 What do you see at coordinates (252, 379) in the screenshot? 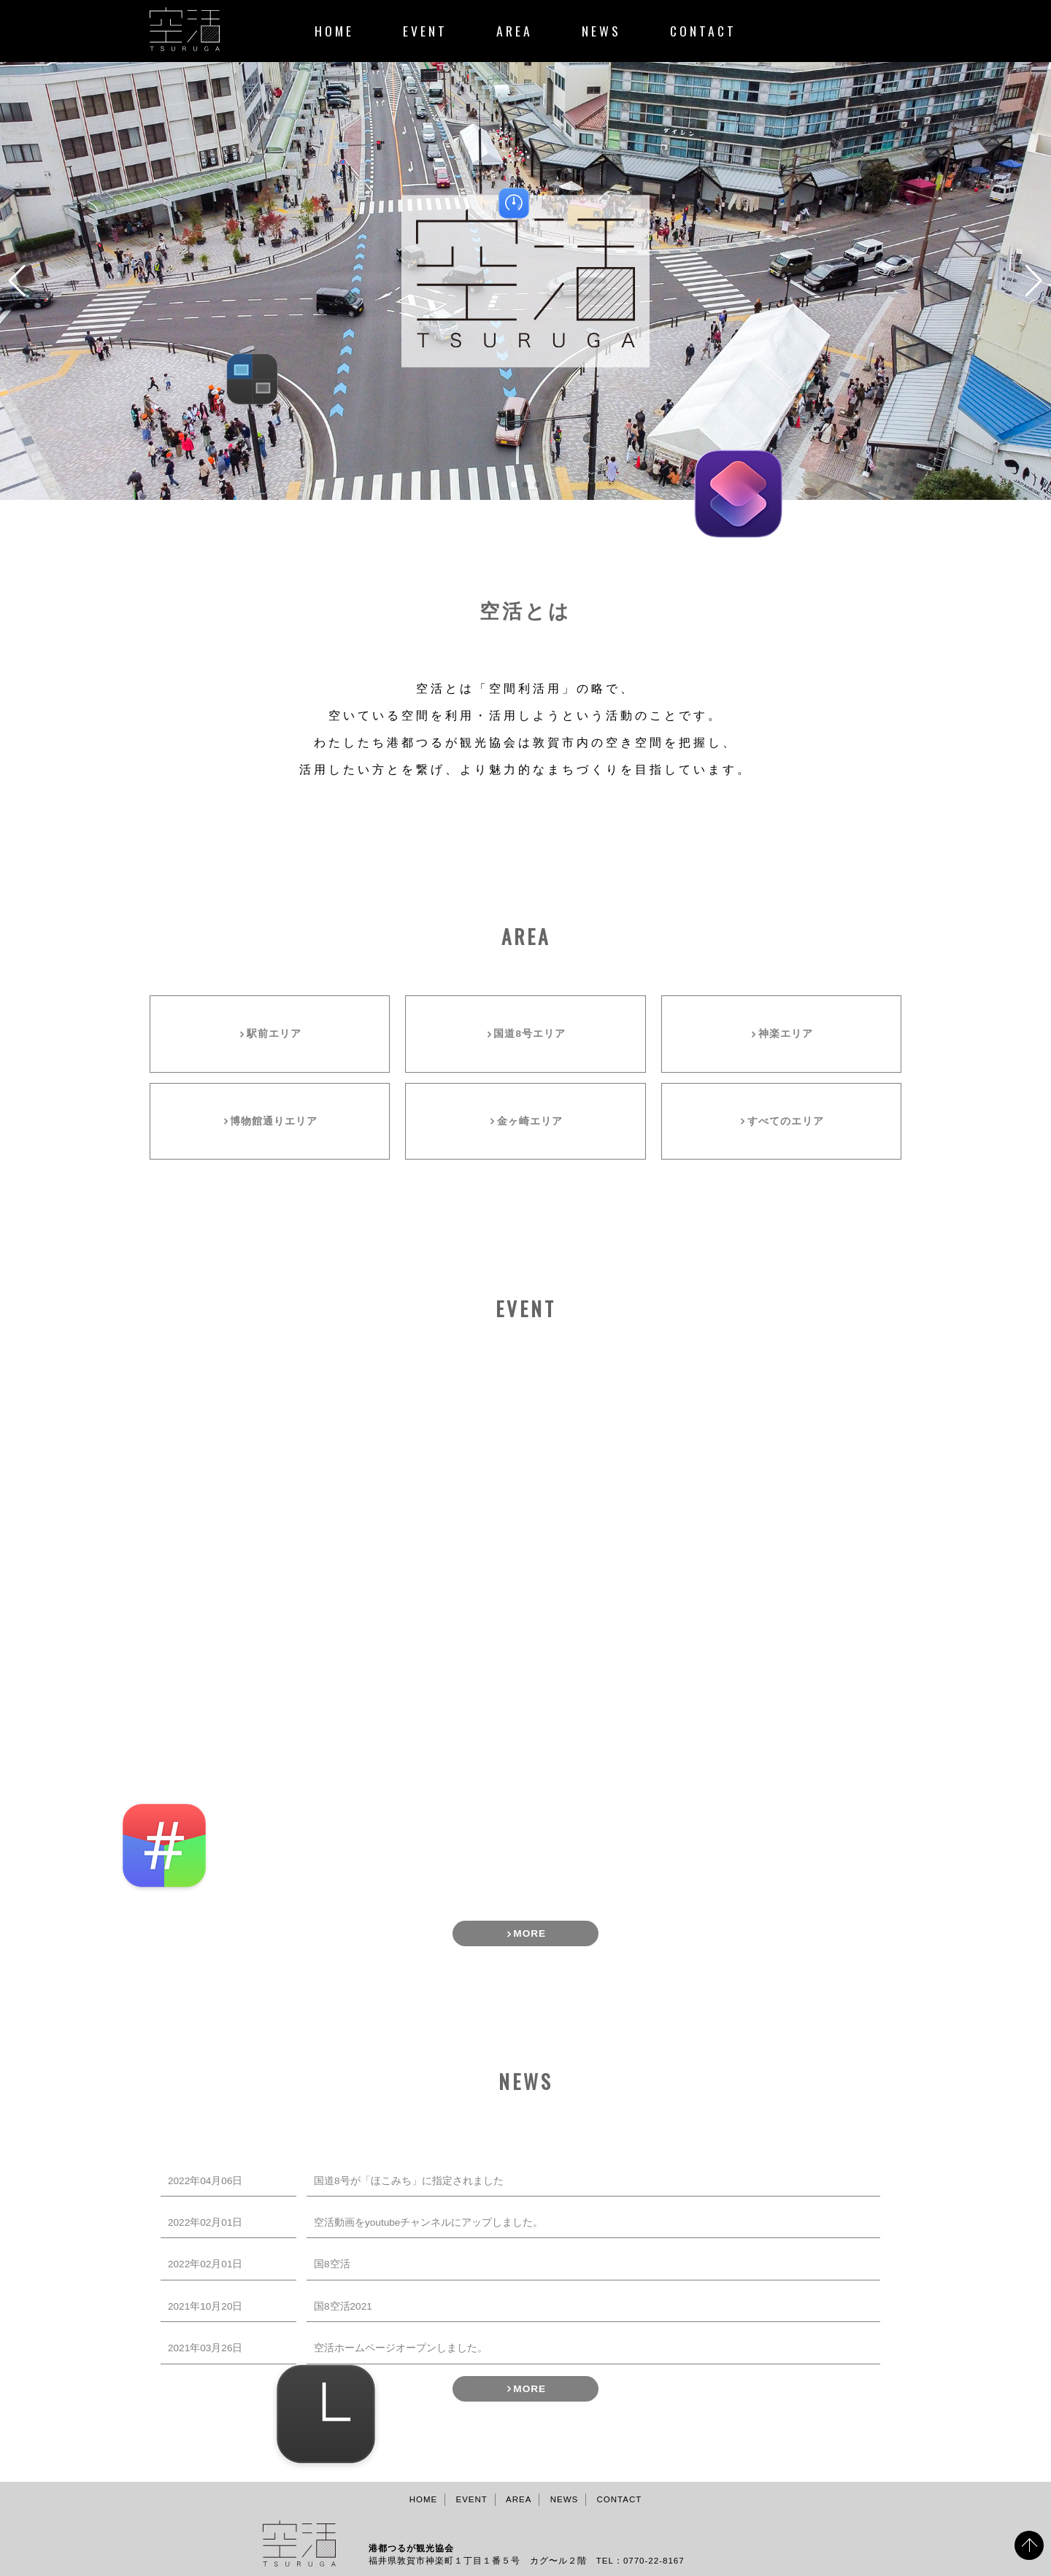
I see `access virtual desktop preferences` at bounding box center [252, 379].